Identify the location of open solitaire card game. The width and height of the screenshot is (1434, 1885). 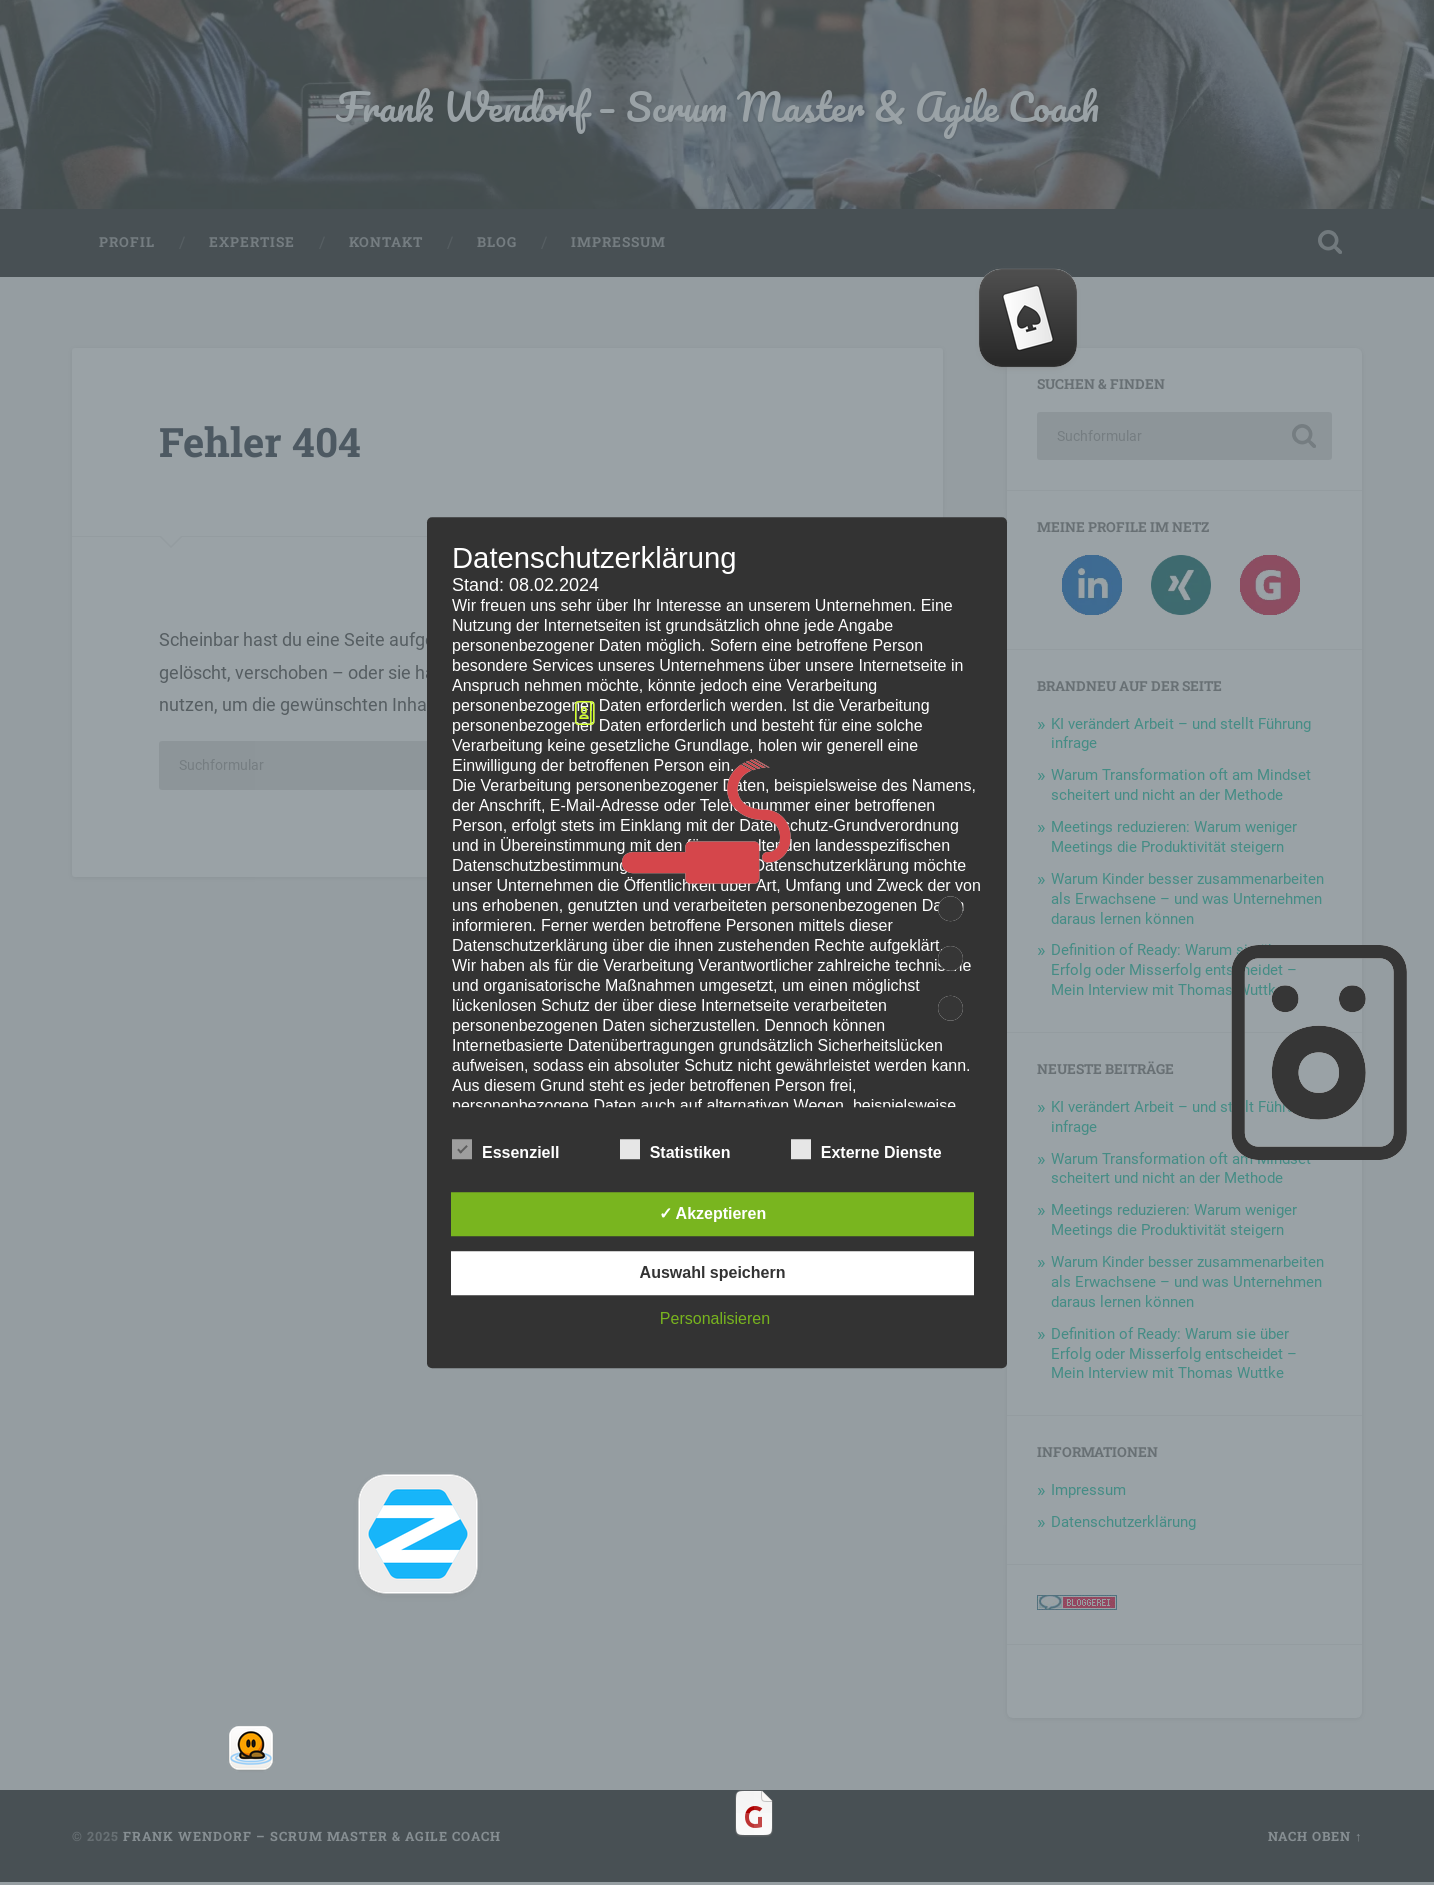
(1028, 318).